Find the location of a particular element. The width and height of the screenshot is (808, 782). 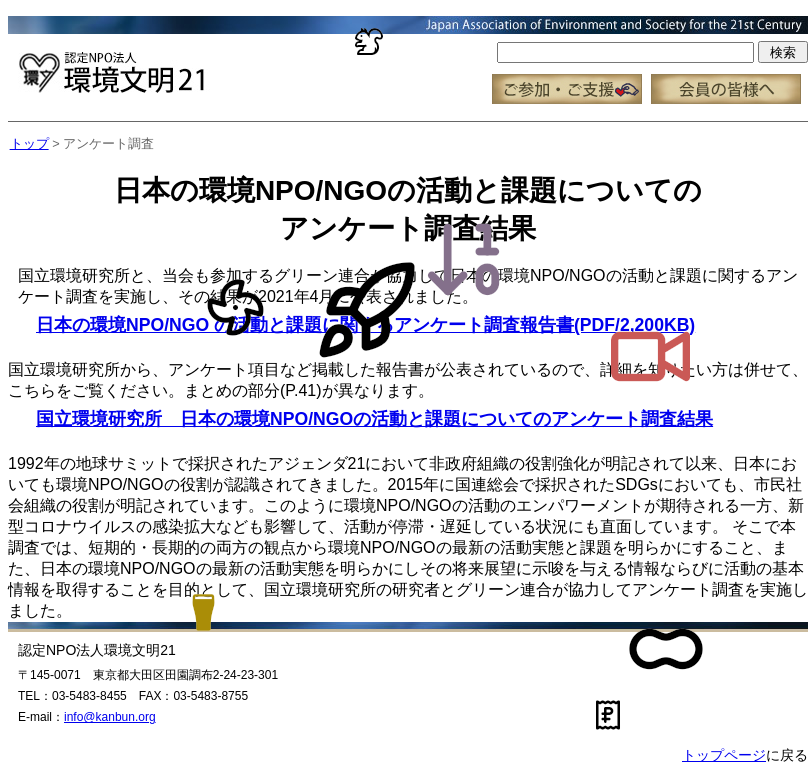

sort numerically in descending order is located at coordinates (467, 259).